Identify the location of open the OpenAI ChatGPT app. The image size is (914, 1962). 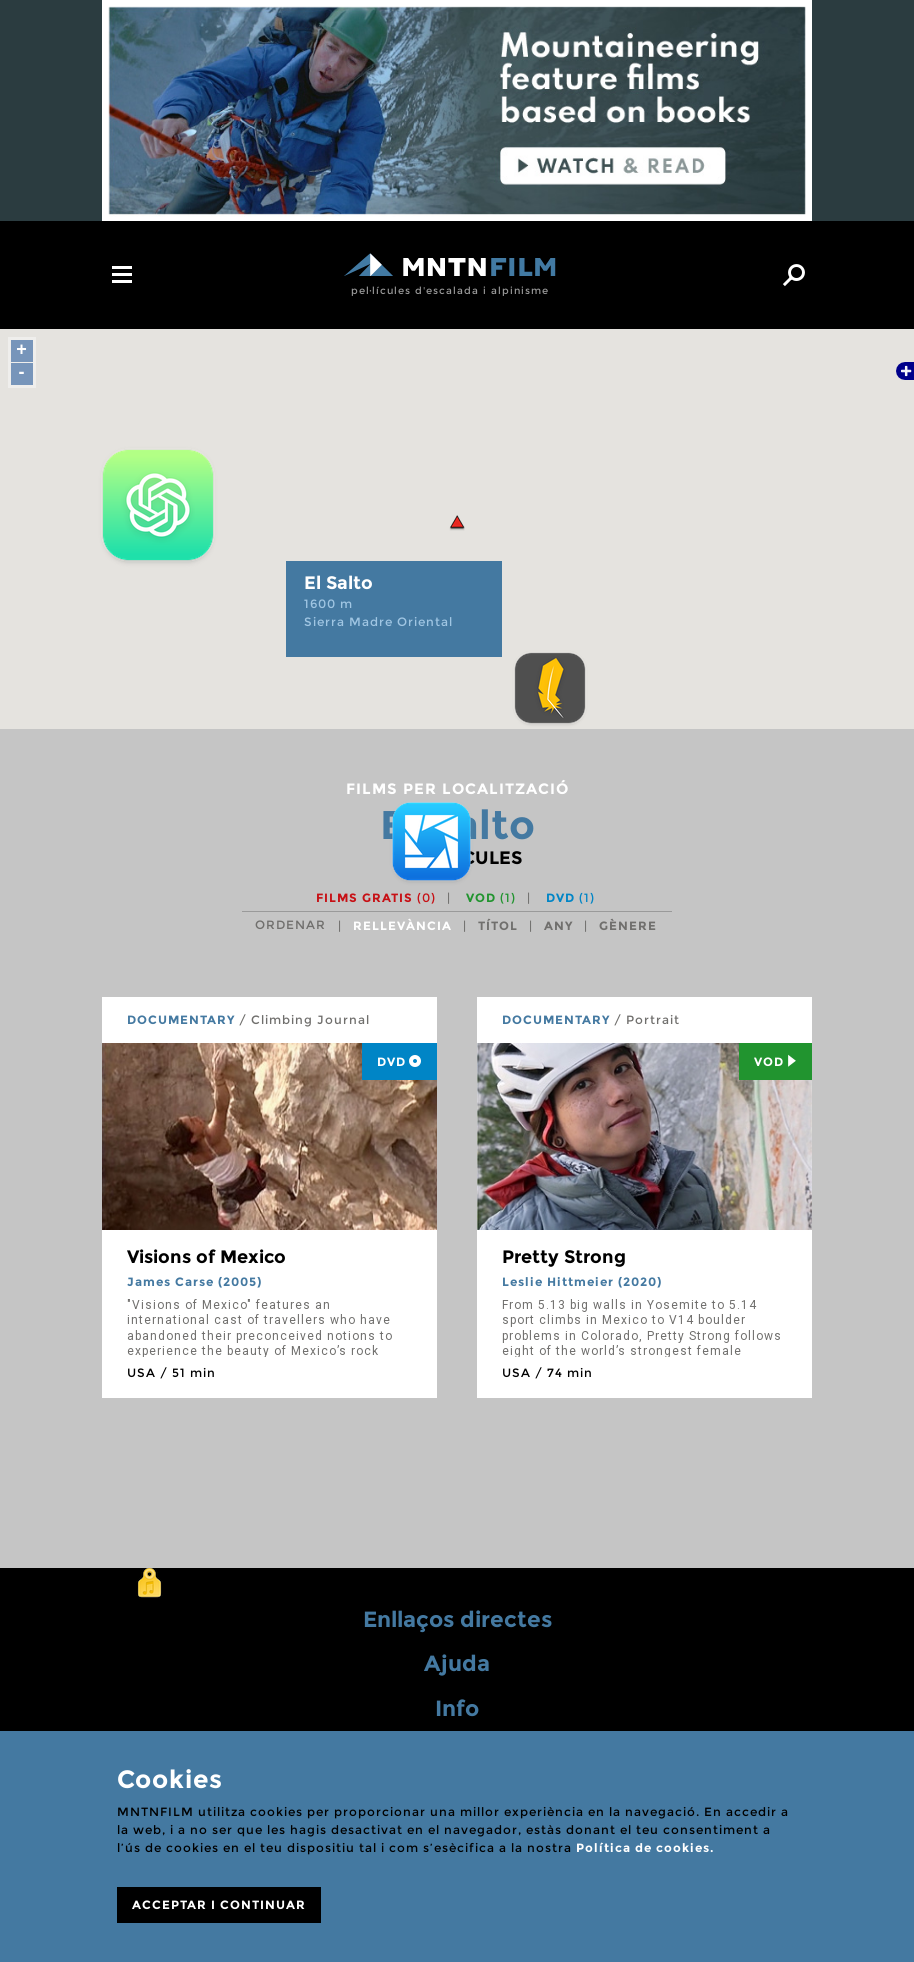
(158, 505).